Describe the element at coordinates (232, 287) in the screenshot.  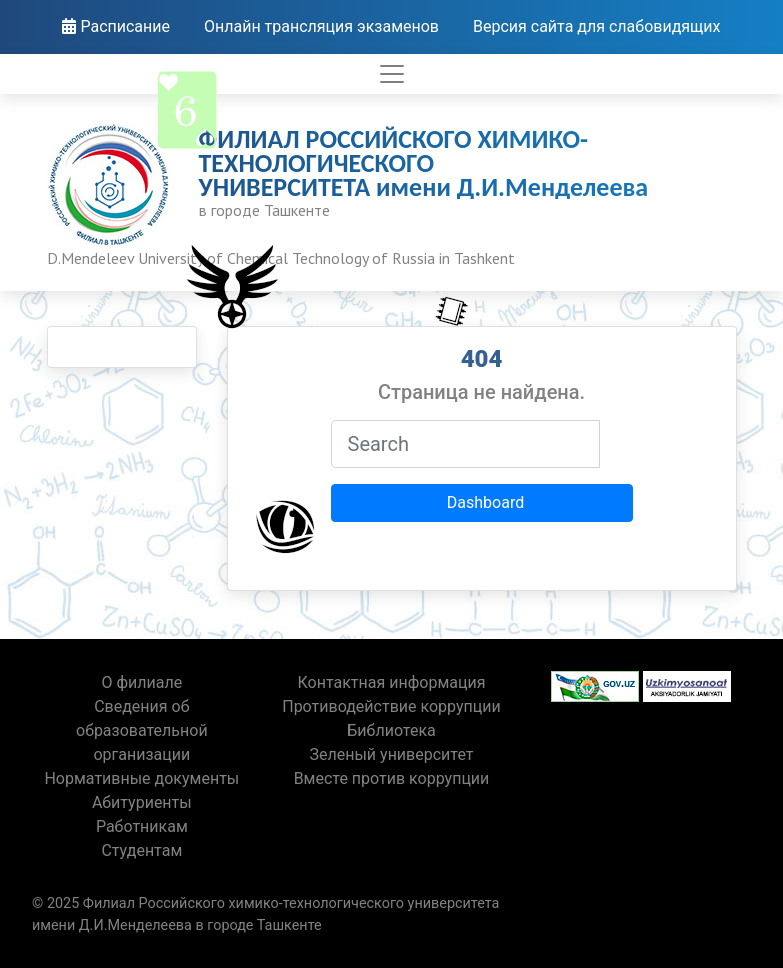
I see `faction or guild emblem in a game interface` at that location.